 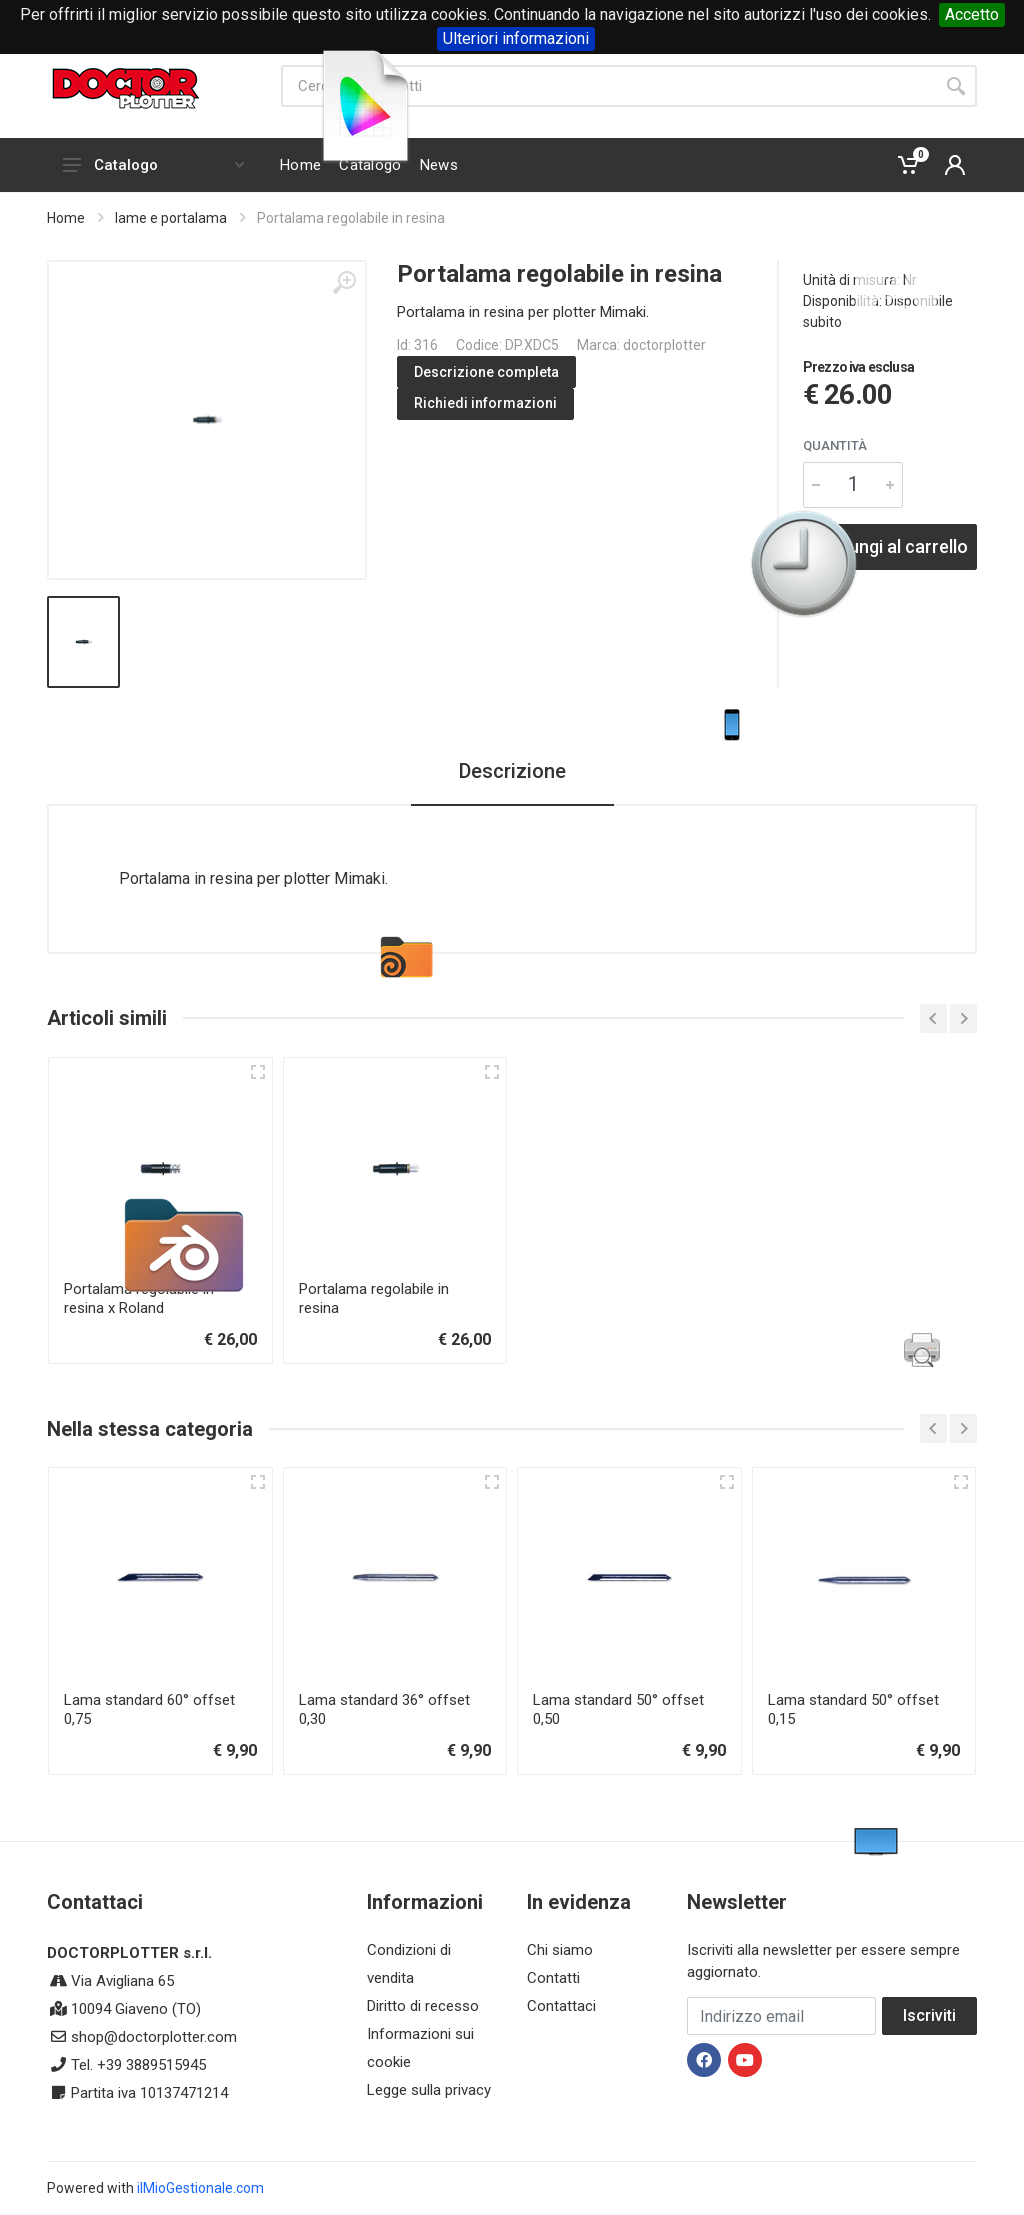 What do you see at coordinates (406, 958) in the screenshot?
I see `open houdini project files folder` at bounding box center [406, 958].